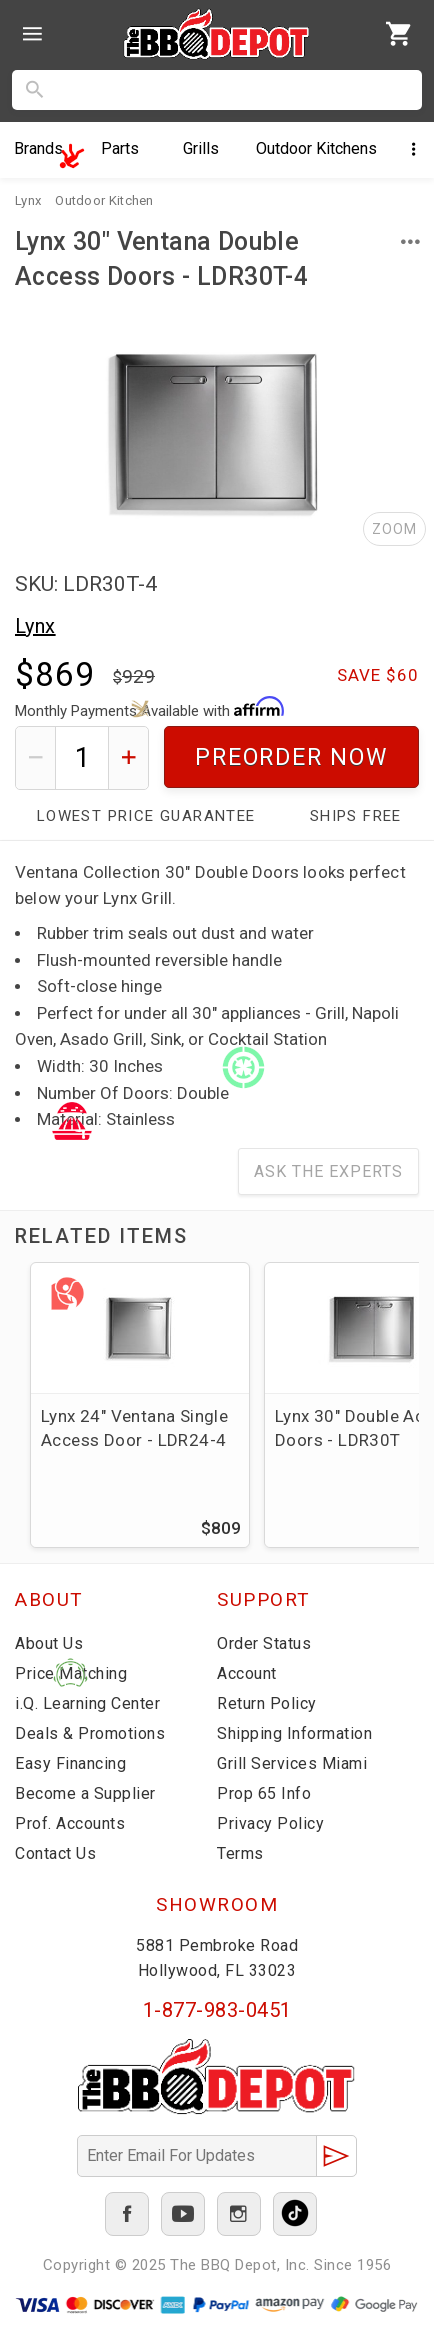  What do you see at coordinates (67, 1293) in the screenshot?
I see `select parrot as your avatar or character` at bounding box center [67, 1293].